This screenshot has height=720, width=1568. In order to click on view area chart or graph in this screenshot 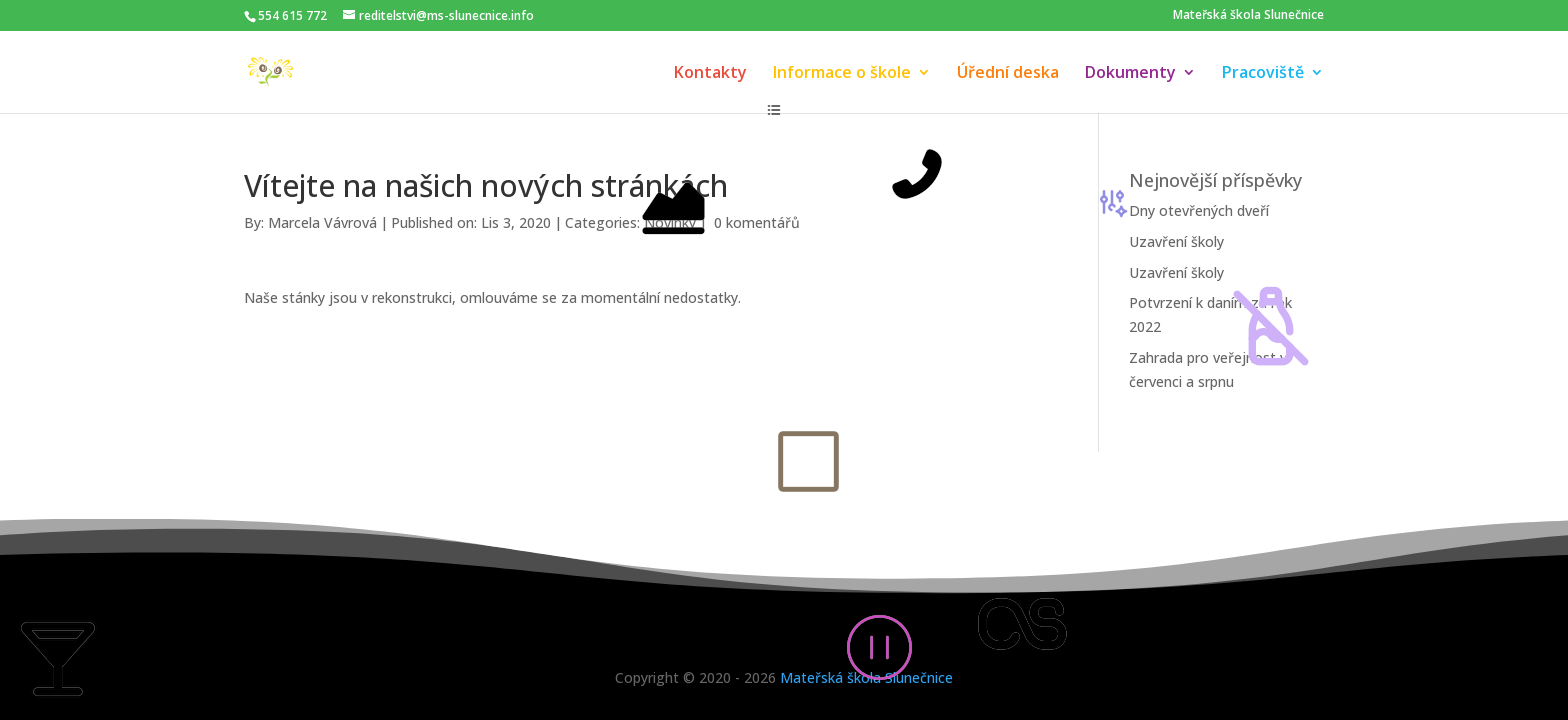, I will do `click(673, 206)`.